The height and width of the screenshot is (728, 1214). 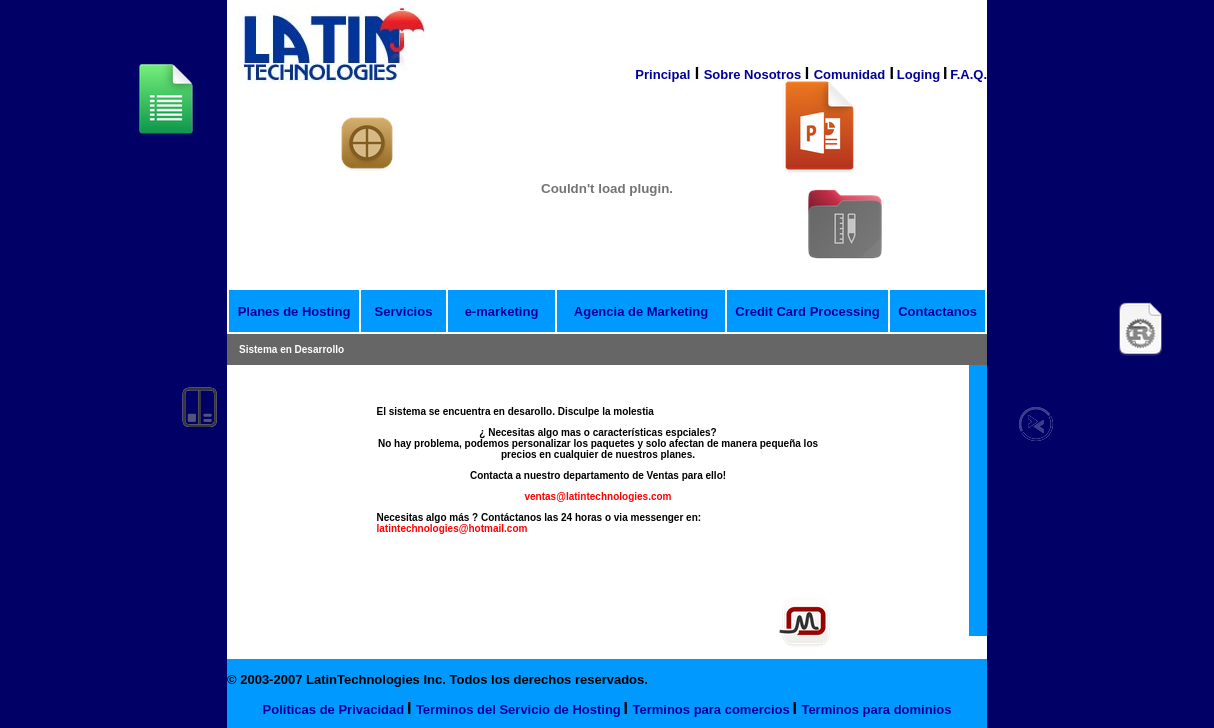 I want to click on open remmina remote desktop client, so click(x=1036, y=424).